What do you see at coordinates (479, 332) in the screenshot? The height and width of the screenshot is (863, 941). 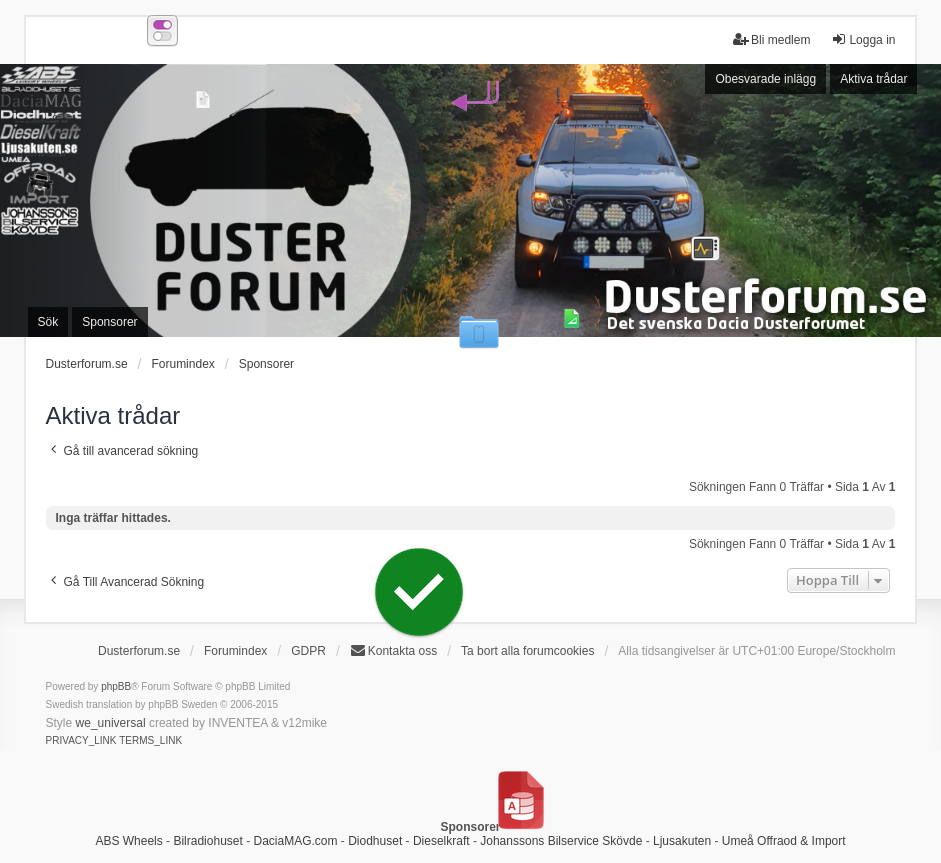 I see `open folder containing iPhone backups or synced content` at bounding box center [479, 332].